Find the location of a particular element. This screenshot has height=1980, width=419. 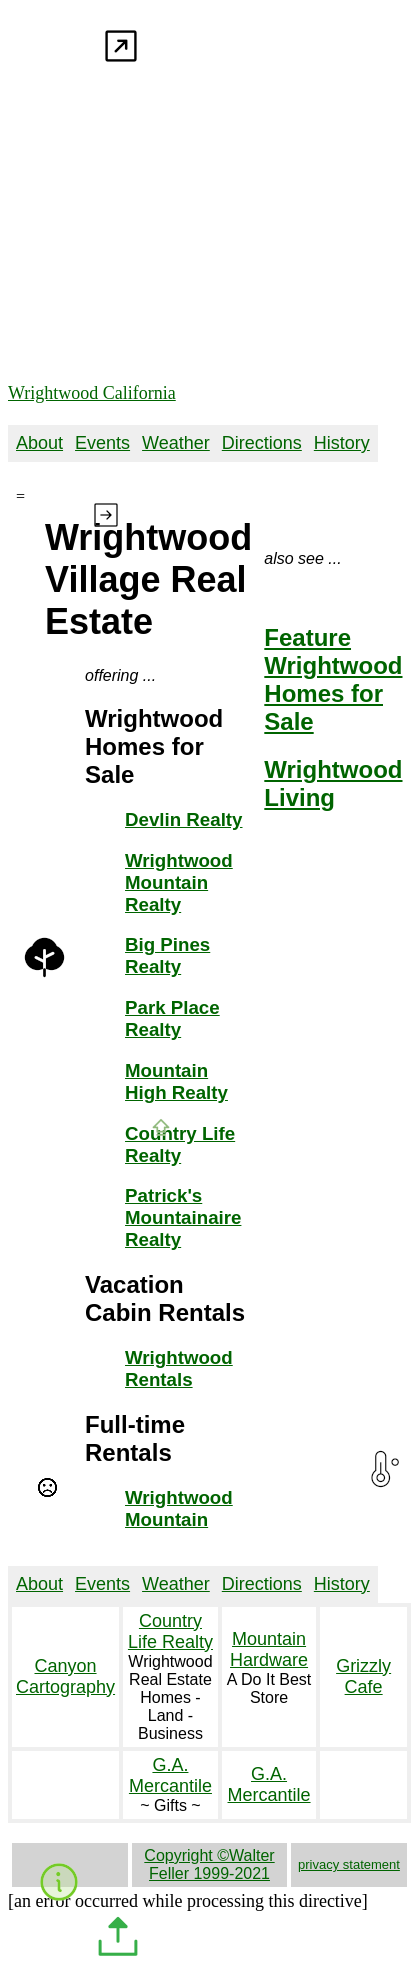

open link in new window is located at coordinates (121, 46).